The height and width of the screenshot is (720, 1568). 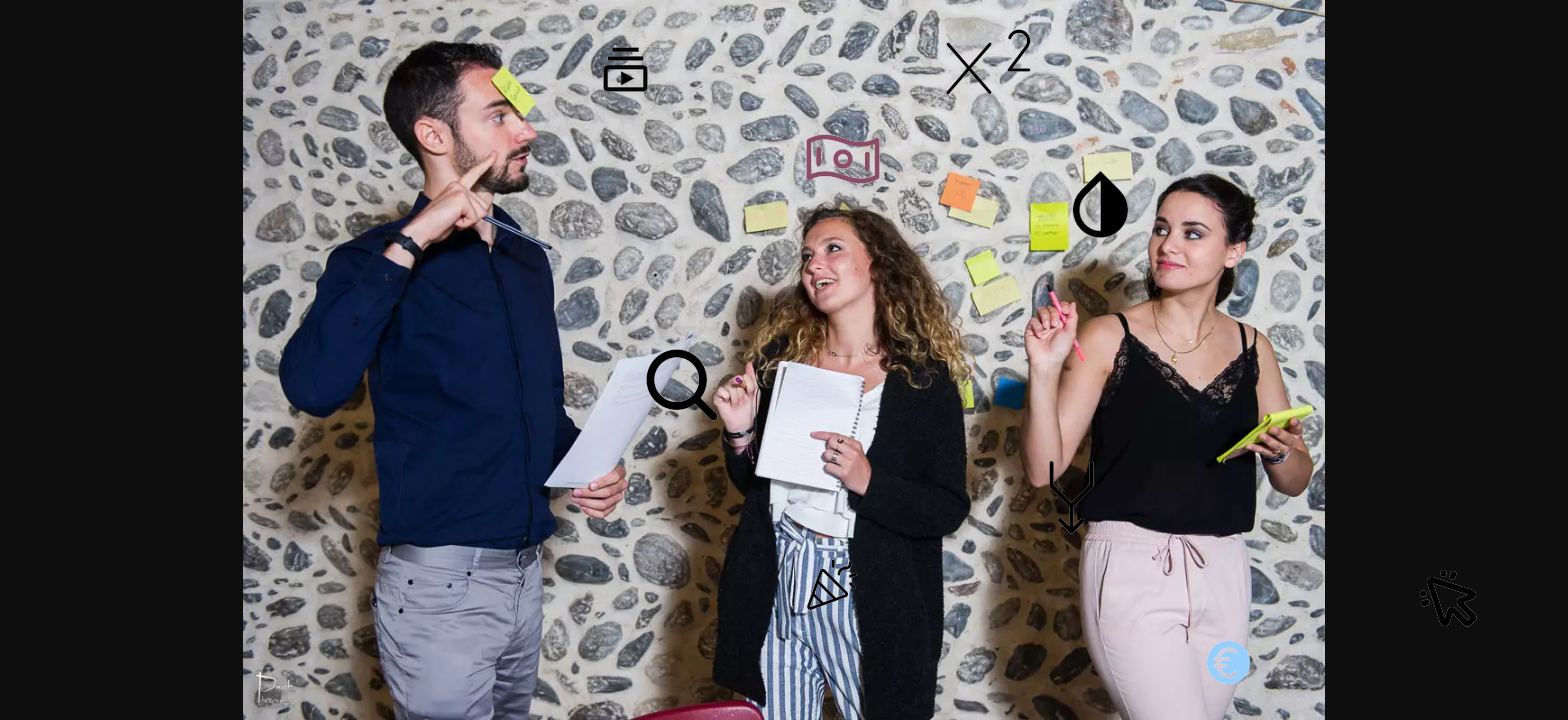 I want to click on view your subscriptions, so click(x=625, y=69).